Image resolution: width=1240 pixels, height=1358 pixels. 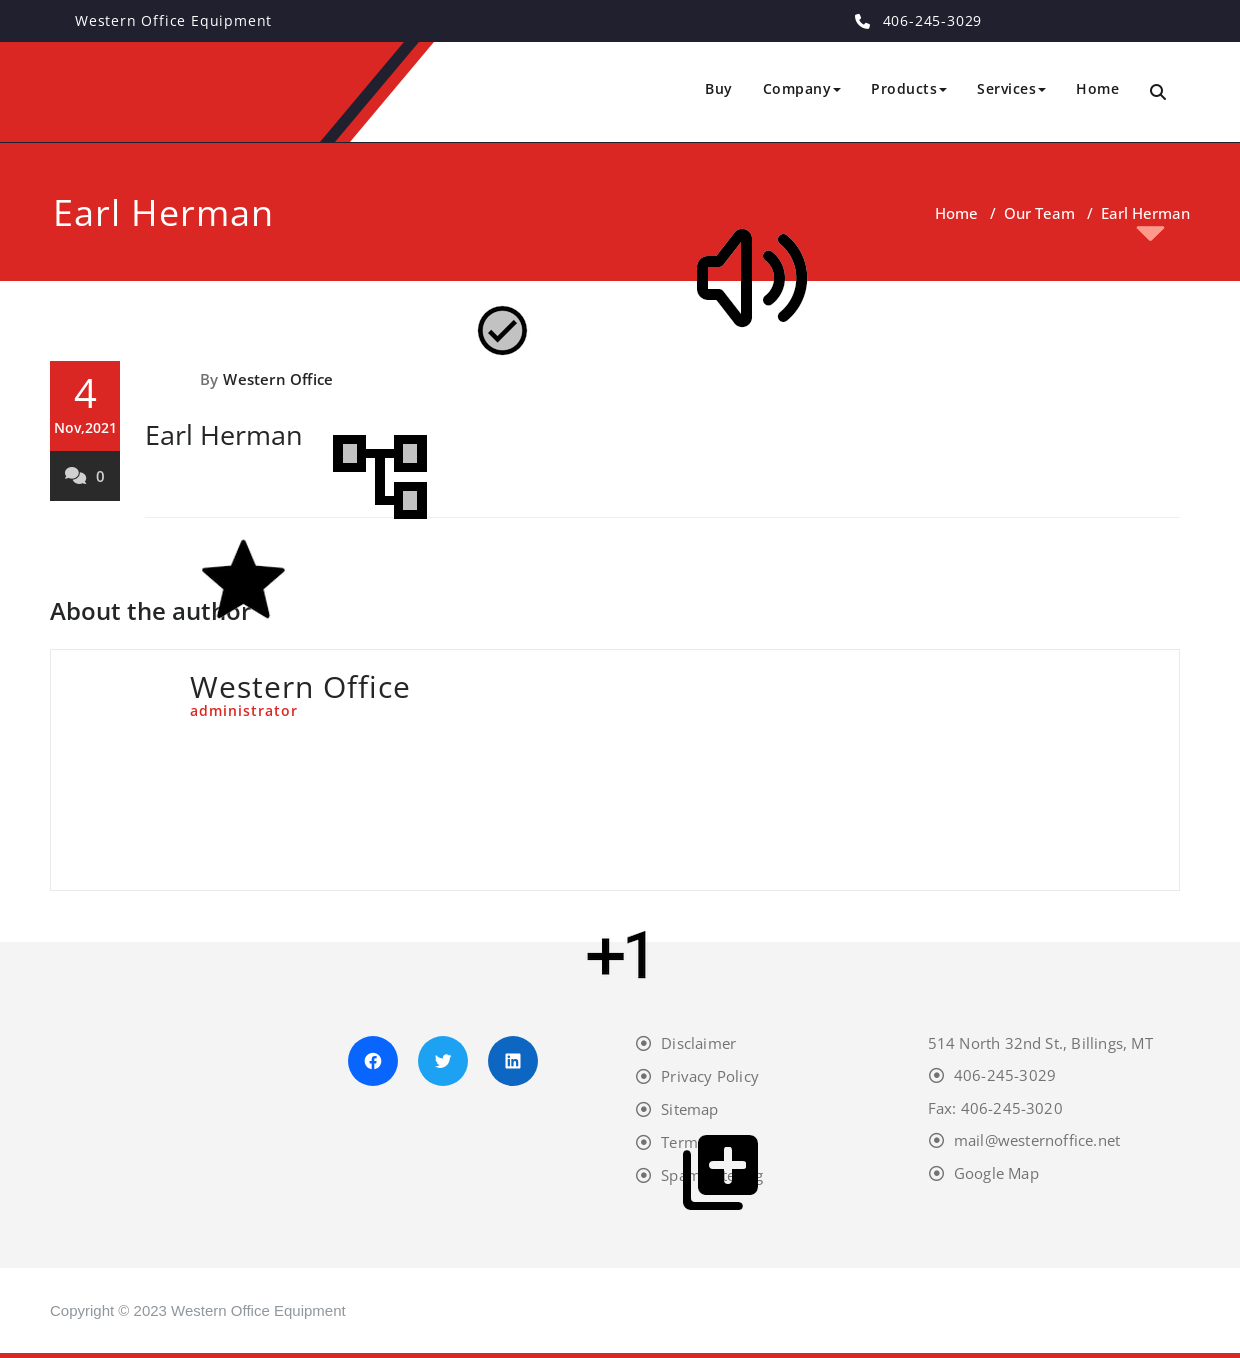 I want to click on indicates task or action completed successfully, so click(x=502, y=330).